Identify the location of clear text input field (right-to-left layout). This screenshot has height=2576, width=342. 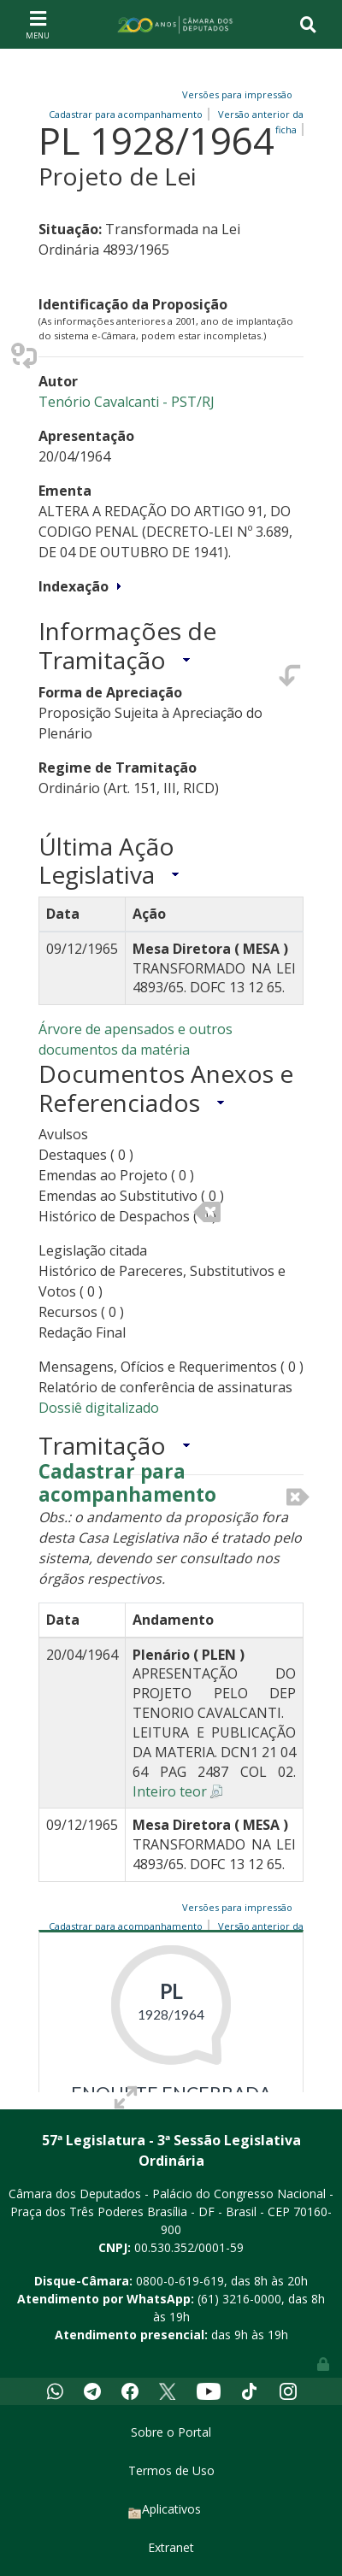
(298, 1497).